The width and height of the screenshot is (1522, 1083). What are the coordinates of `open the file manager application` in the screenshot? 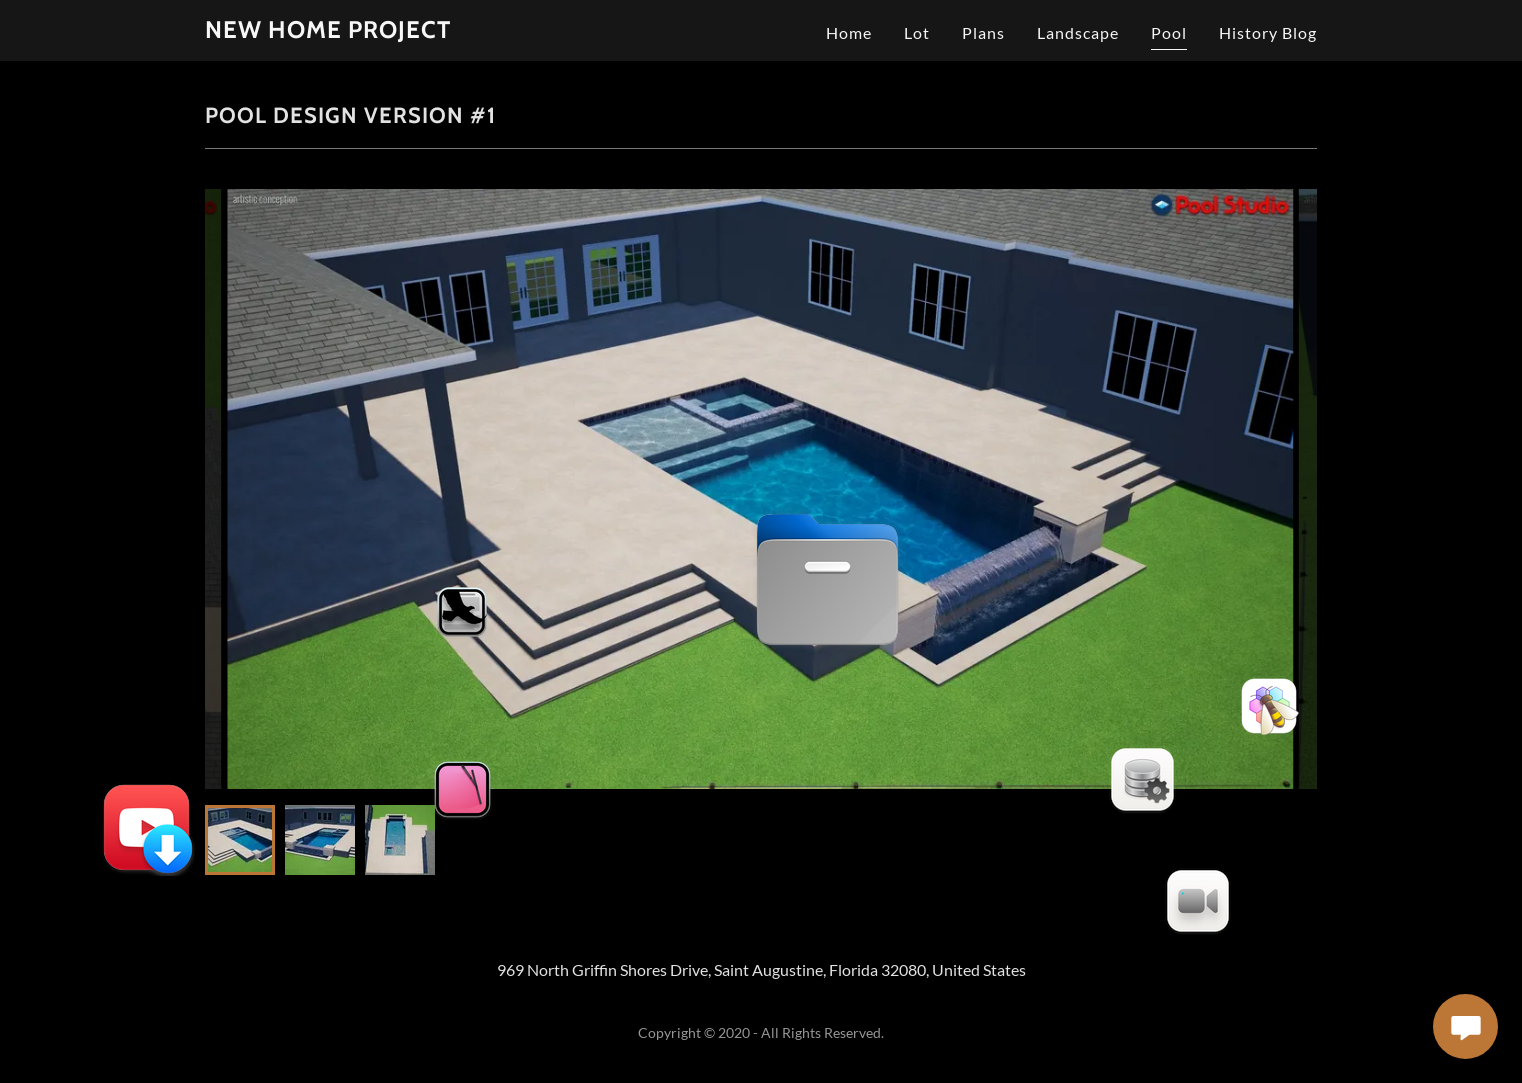 It's located at (827, 579).